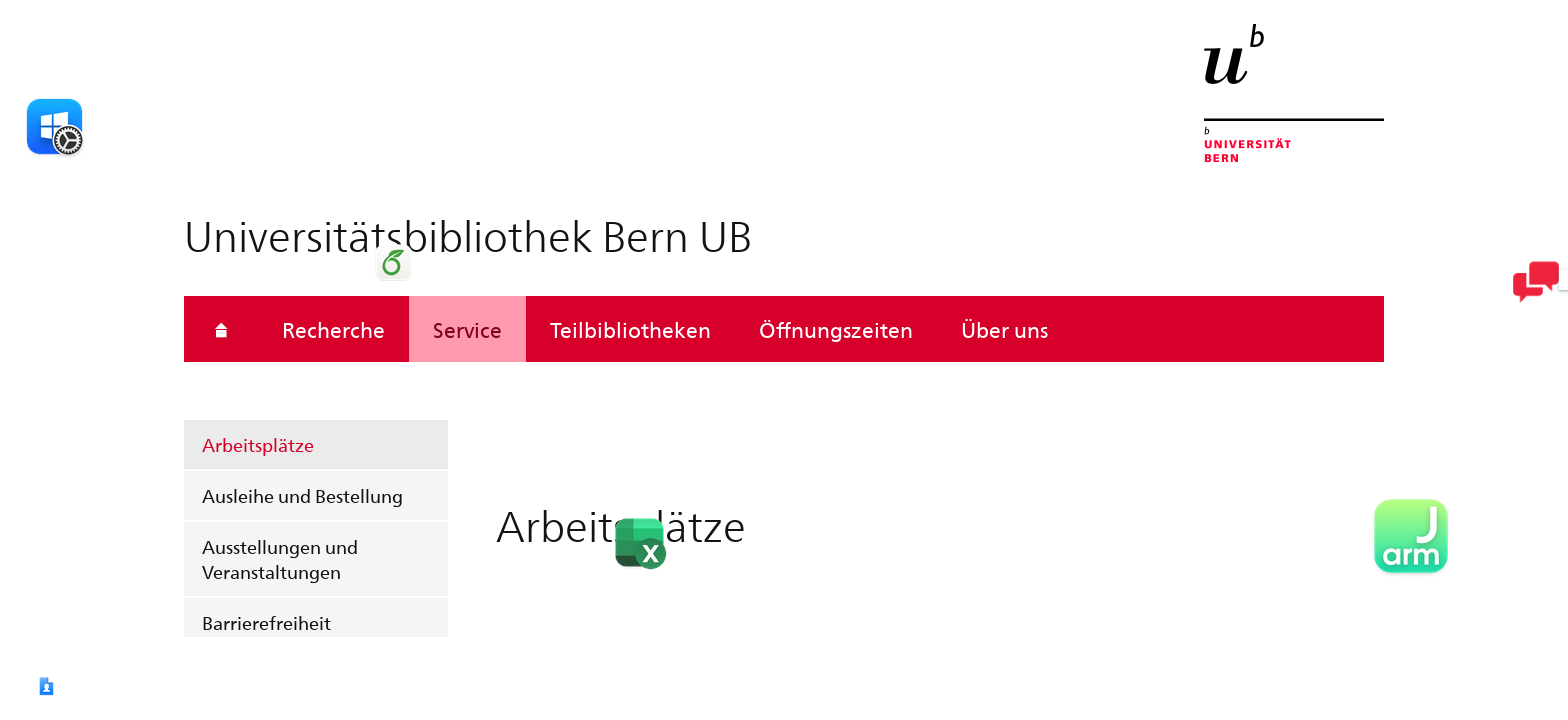 This screenshot has width=1568, height=720. I want to click on open Microsoft Excel, so click(639, 542).